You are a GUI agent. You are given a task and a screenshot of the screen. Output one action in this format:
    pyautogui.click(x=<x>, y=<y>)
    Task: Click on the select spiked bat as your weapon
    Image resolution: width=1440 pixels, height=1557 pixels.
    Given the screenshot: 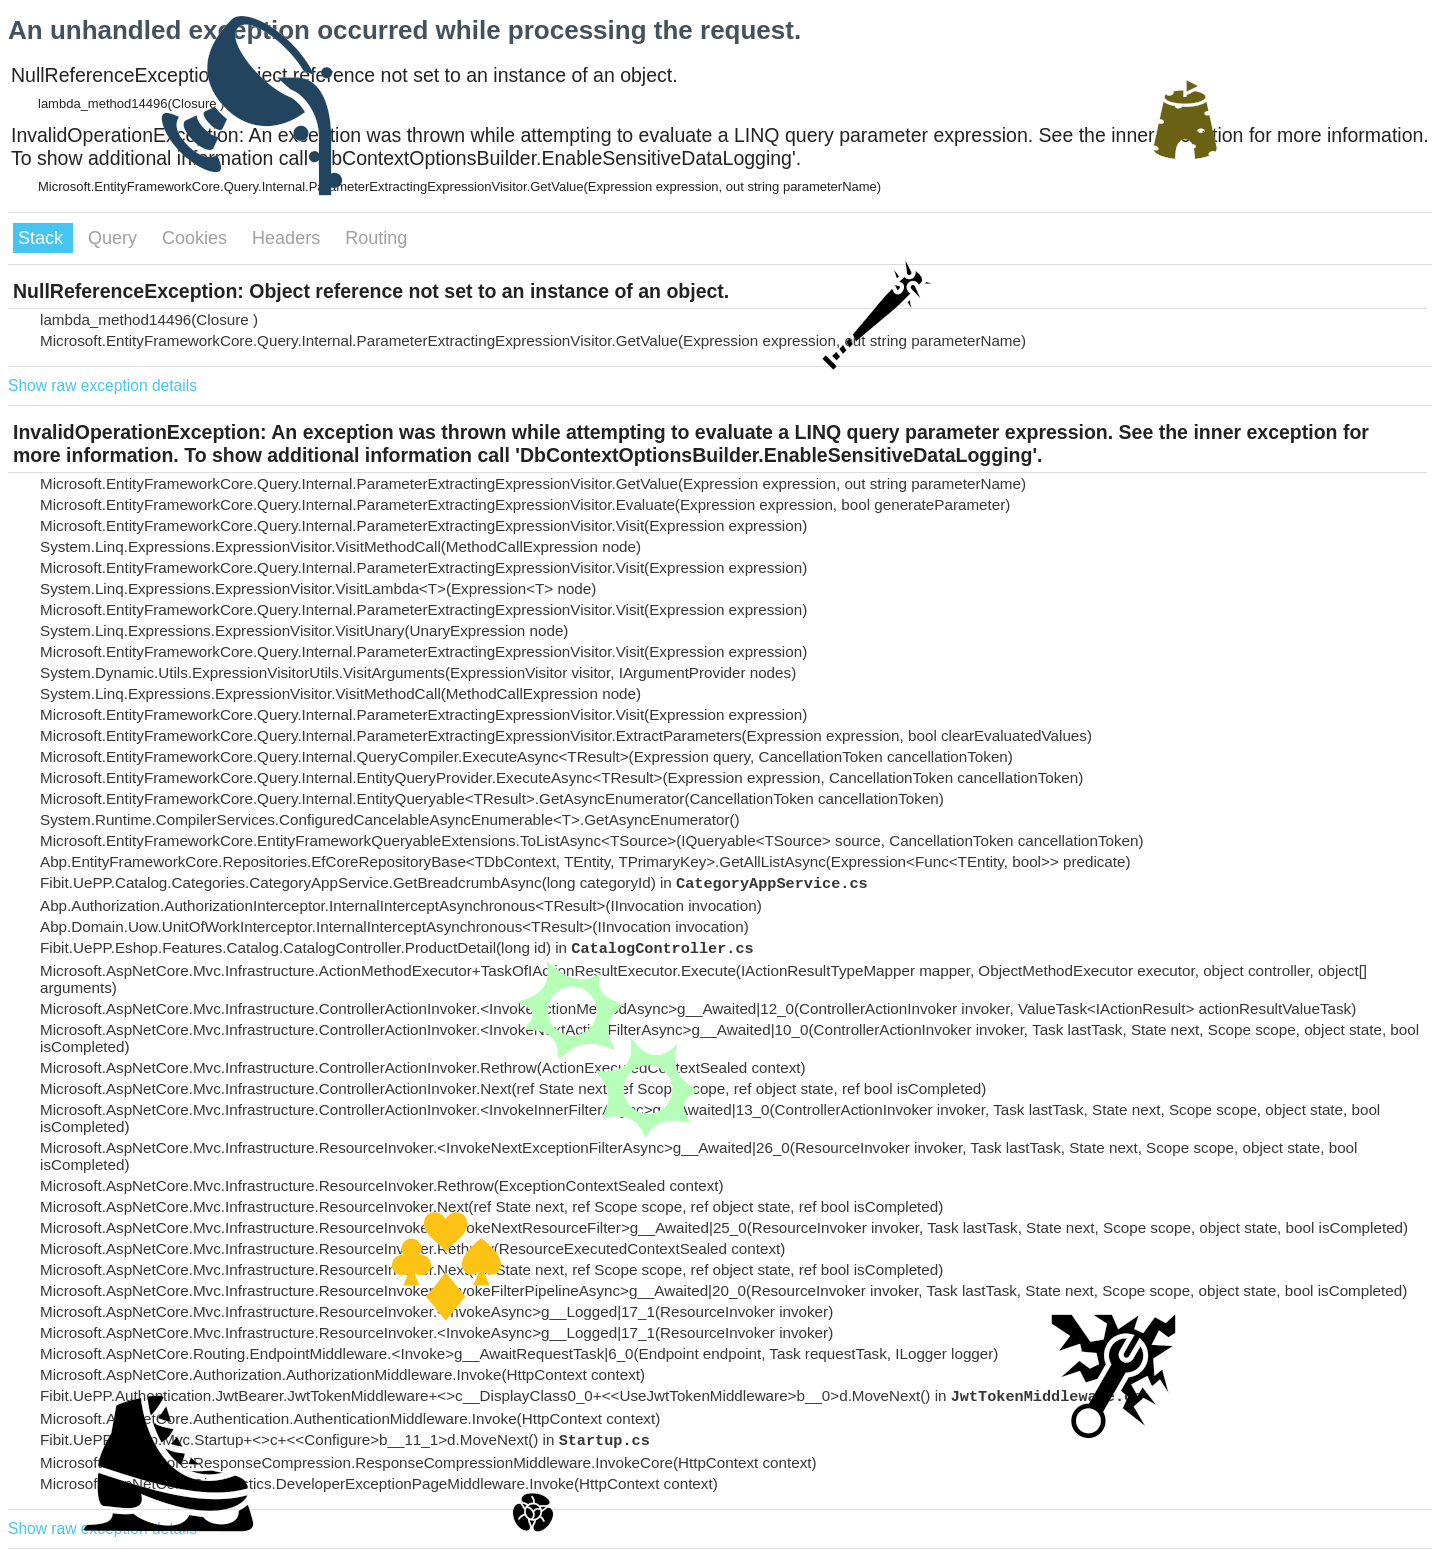 What is the action you would take?
    pyautogui.click(x=877, y=315)
    